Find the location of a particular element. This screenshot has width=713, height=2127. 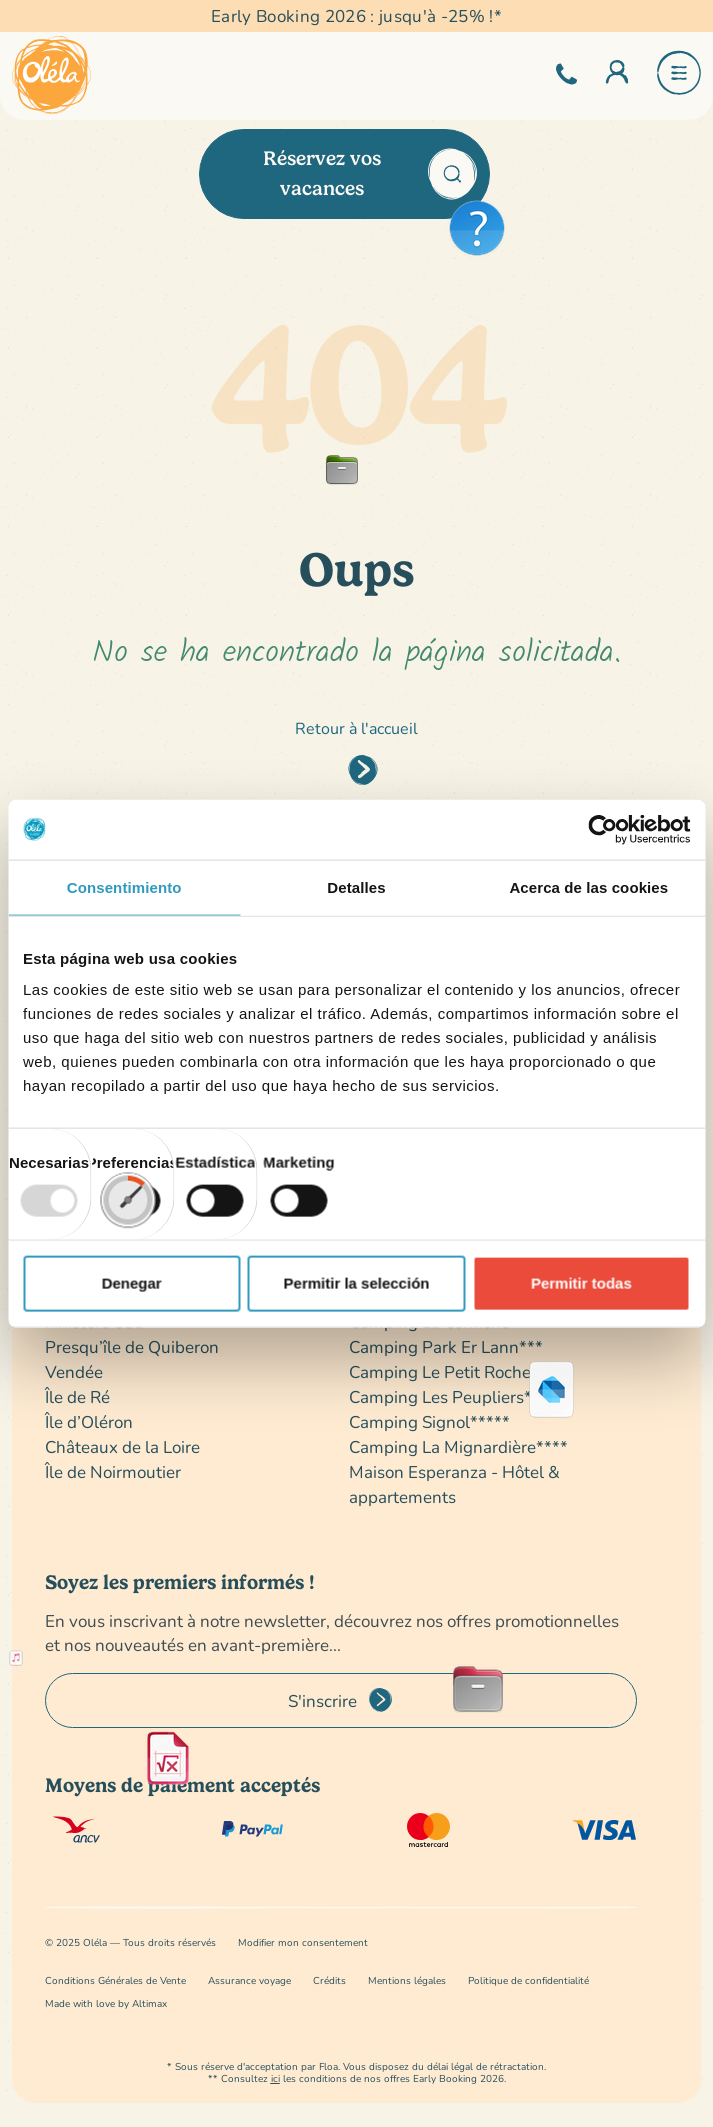

open file manager application is located at coordinates (342, 469).